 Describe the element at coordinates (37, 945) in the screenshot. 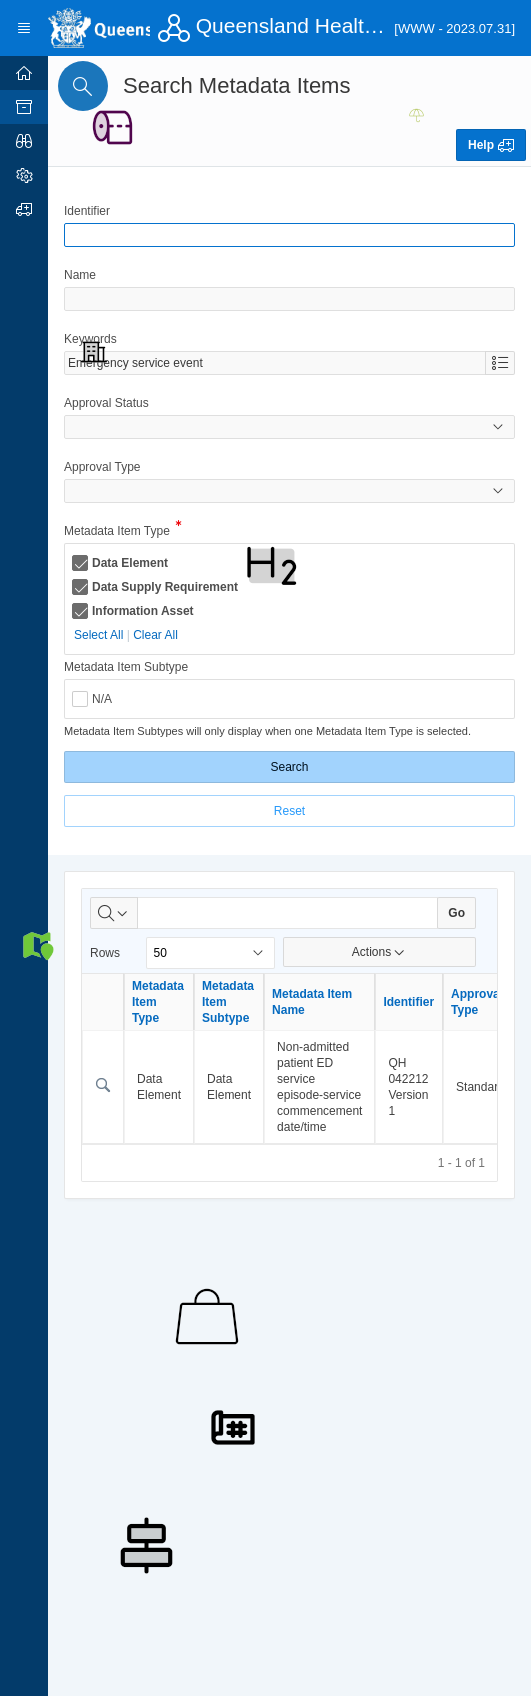

I see `view map with marked location` at that location.